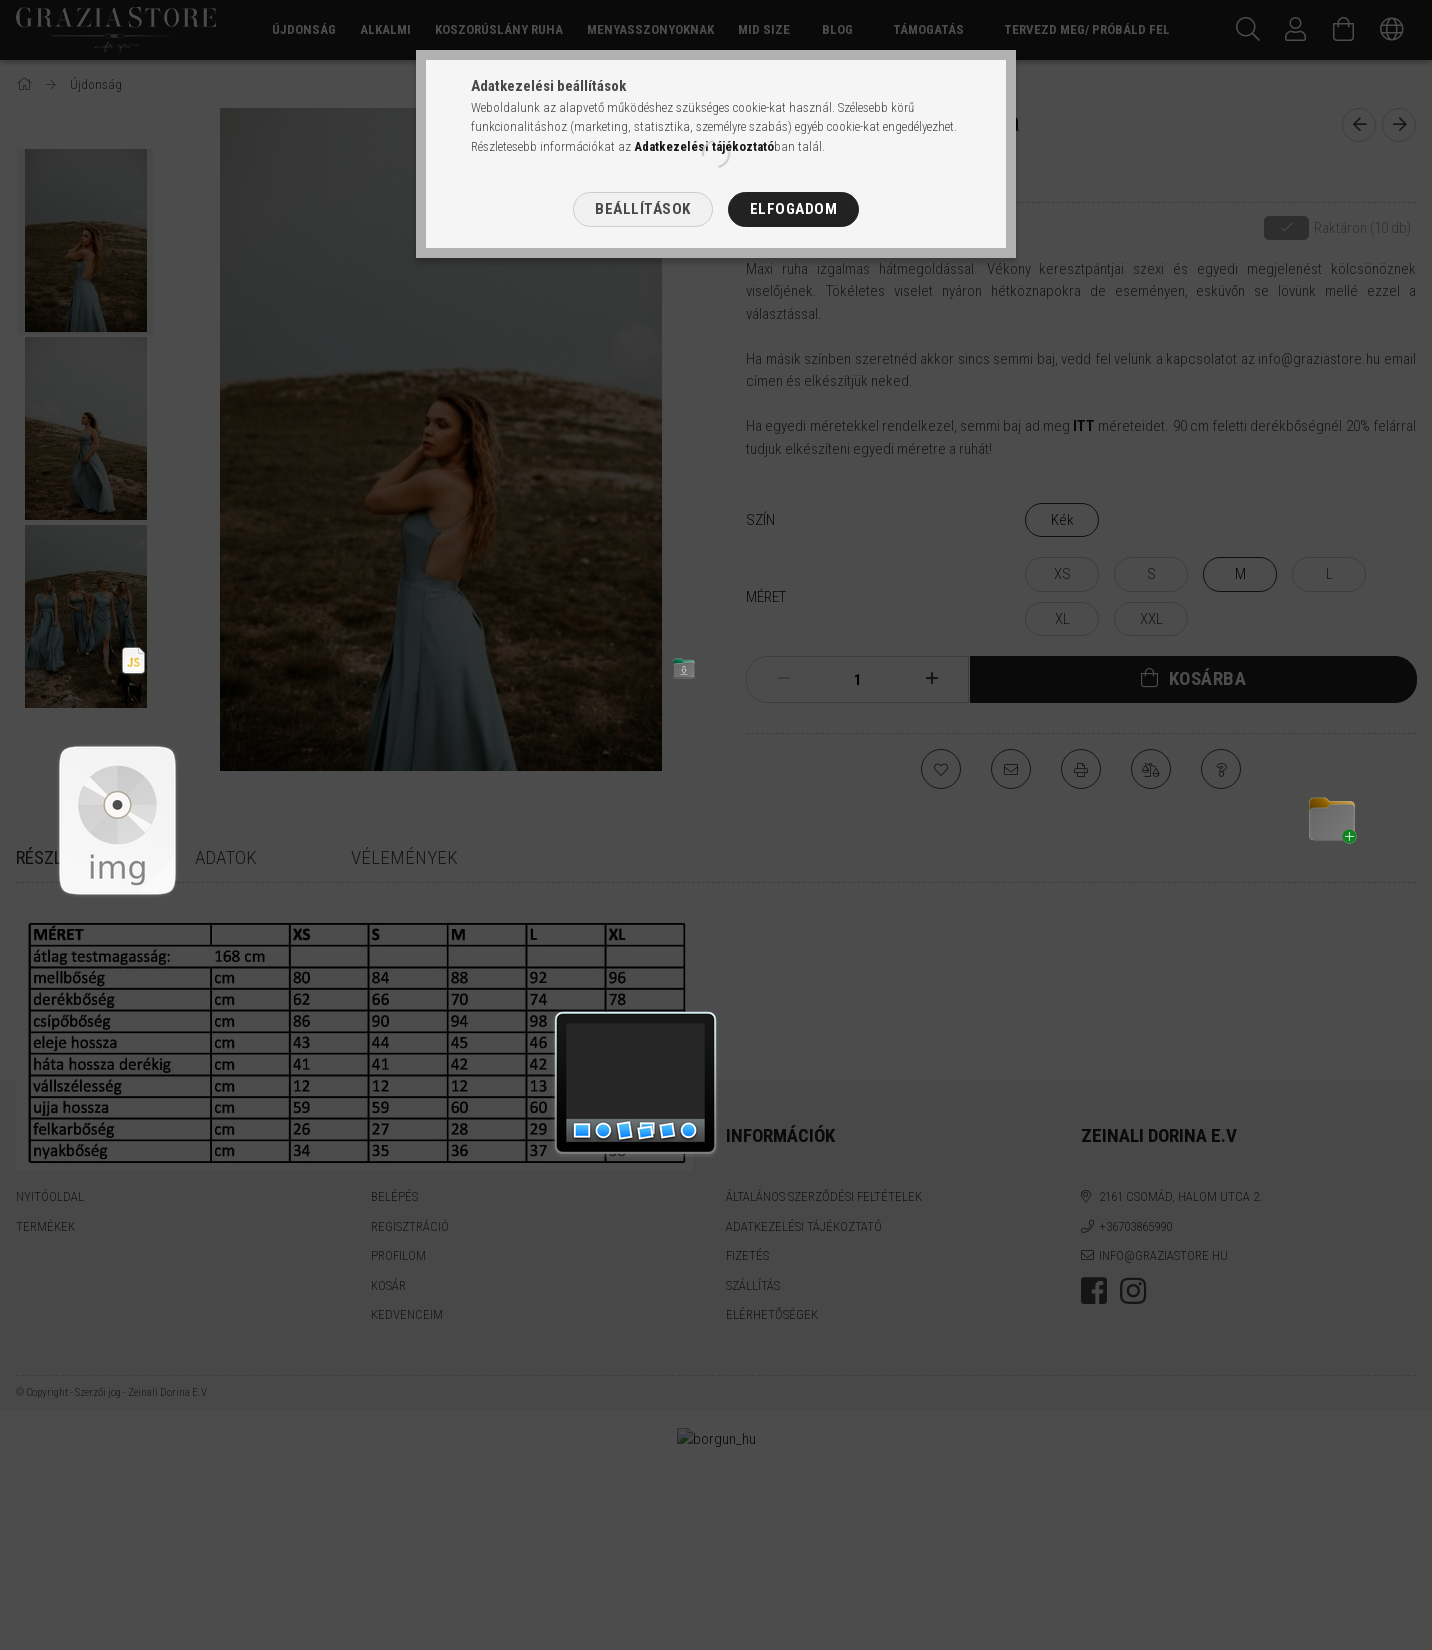 The height and width of the screenshot is (1650, 1432). I want to click on open downloads folder, so click(684, 668).